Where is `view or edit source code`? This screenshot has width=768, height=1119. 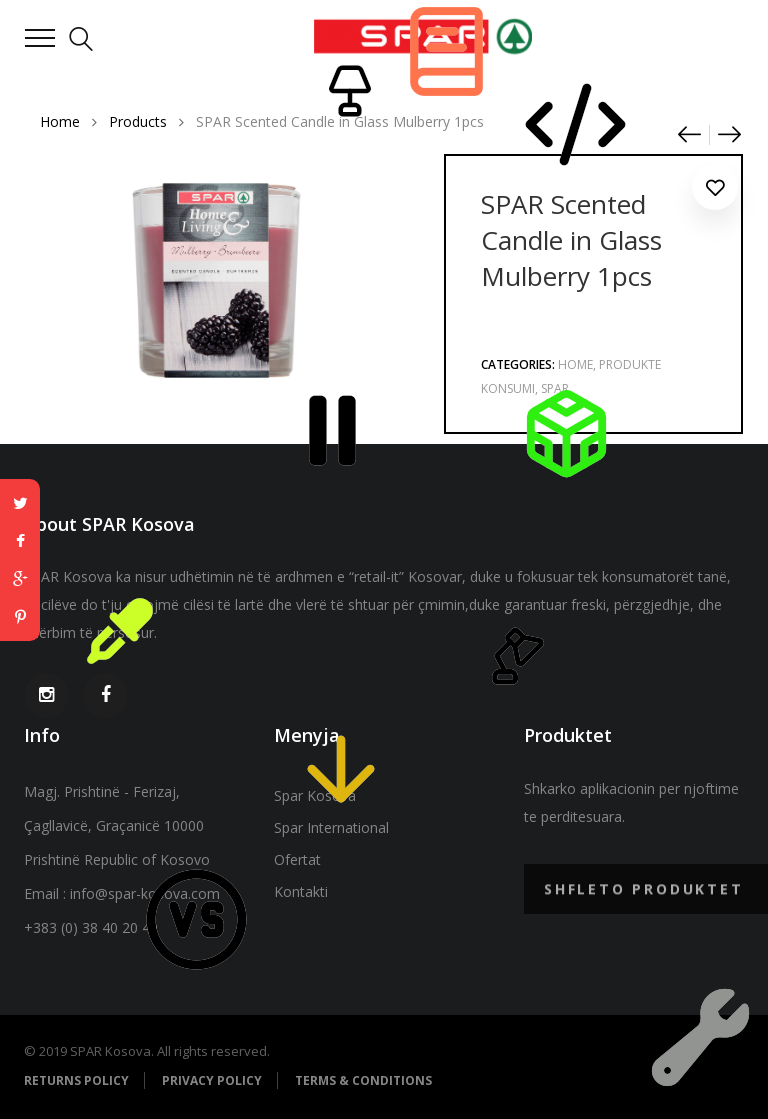
view or edit source code is located at coordinates (575, 124).